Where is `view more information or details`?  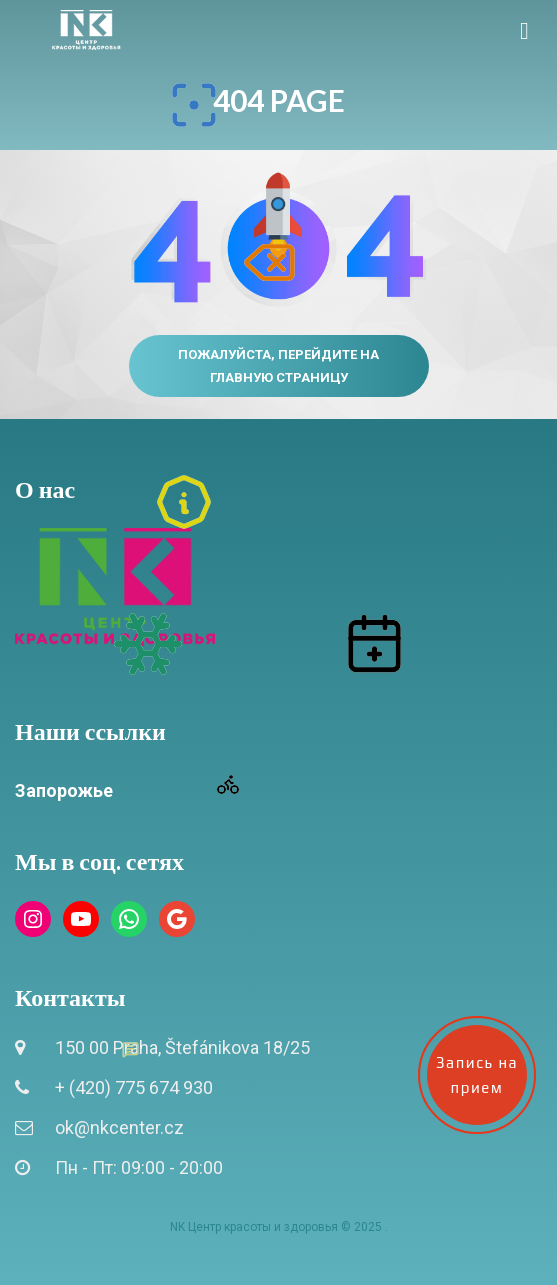
view more information or details is located at coordinates (184, 502).